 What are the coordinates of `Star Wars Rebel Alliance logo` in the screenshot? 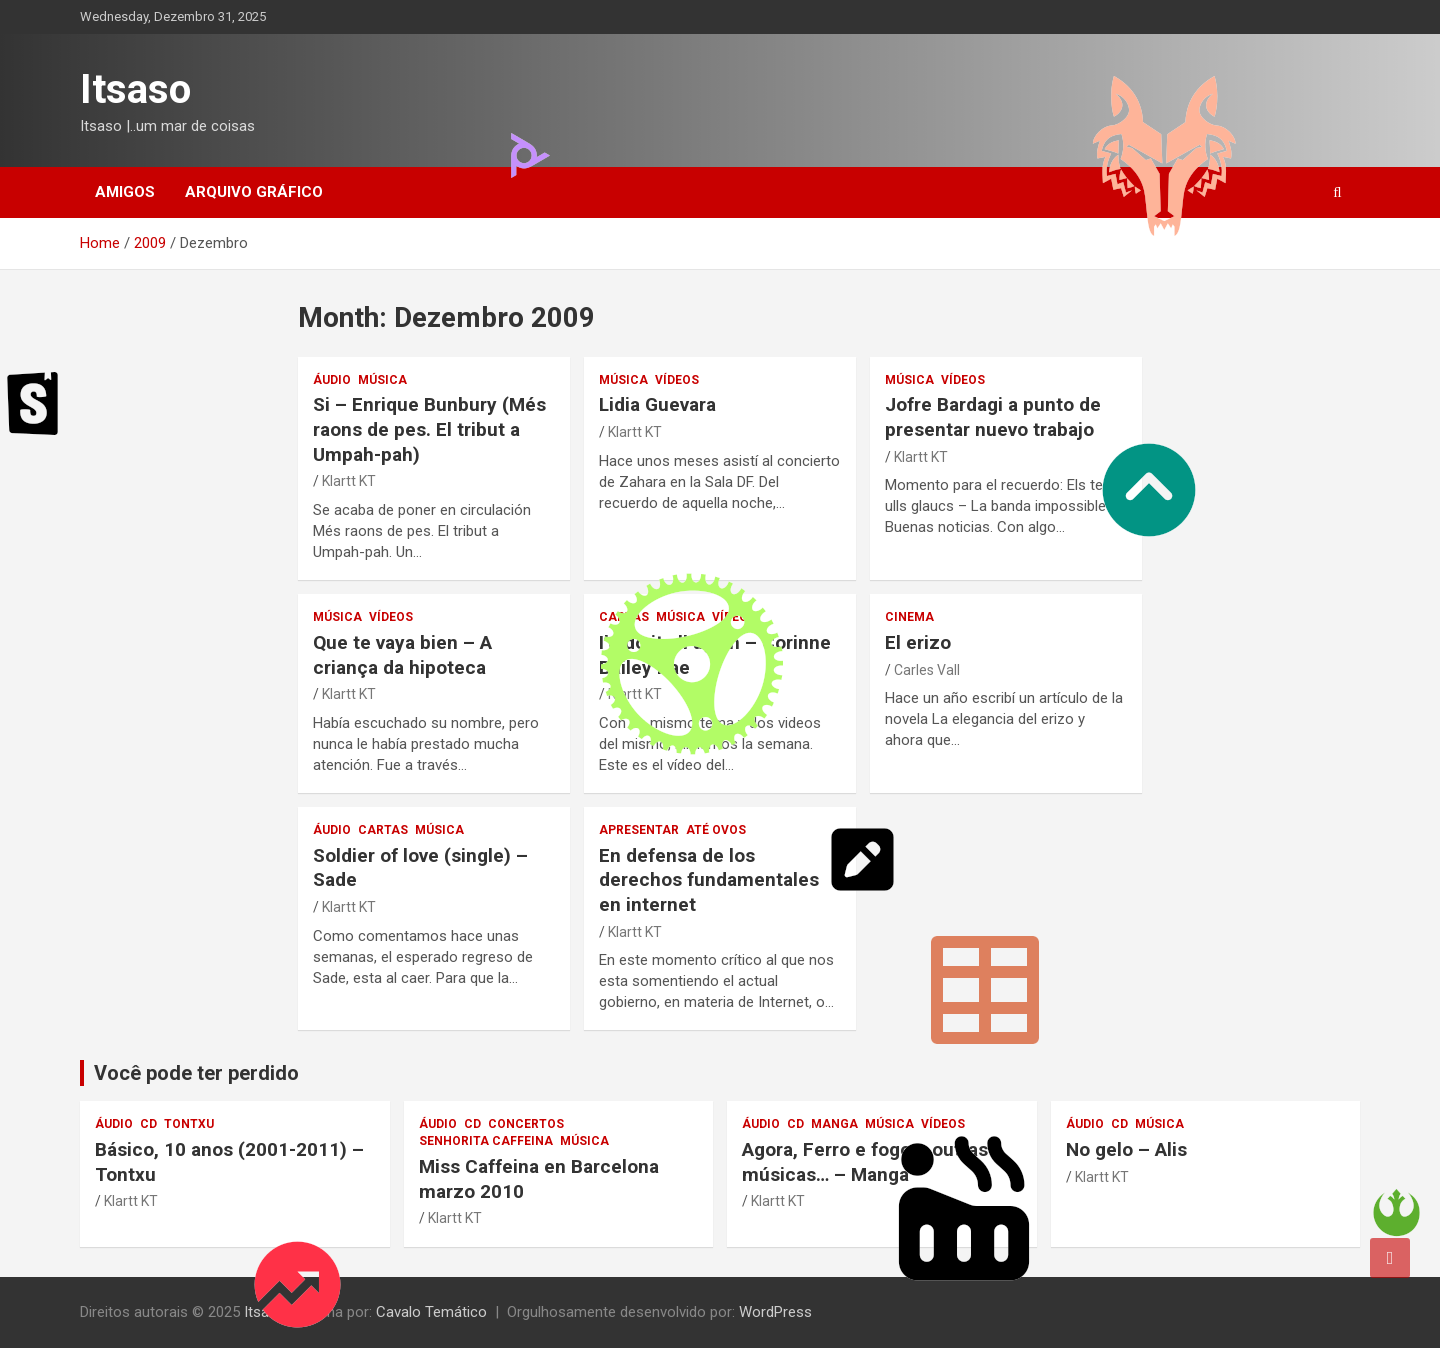 It's located at (1396, 1212).